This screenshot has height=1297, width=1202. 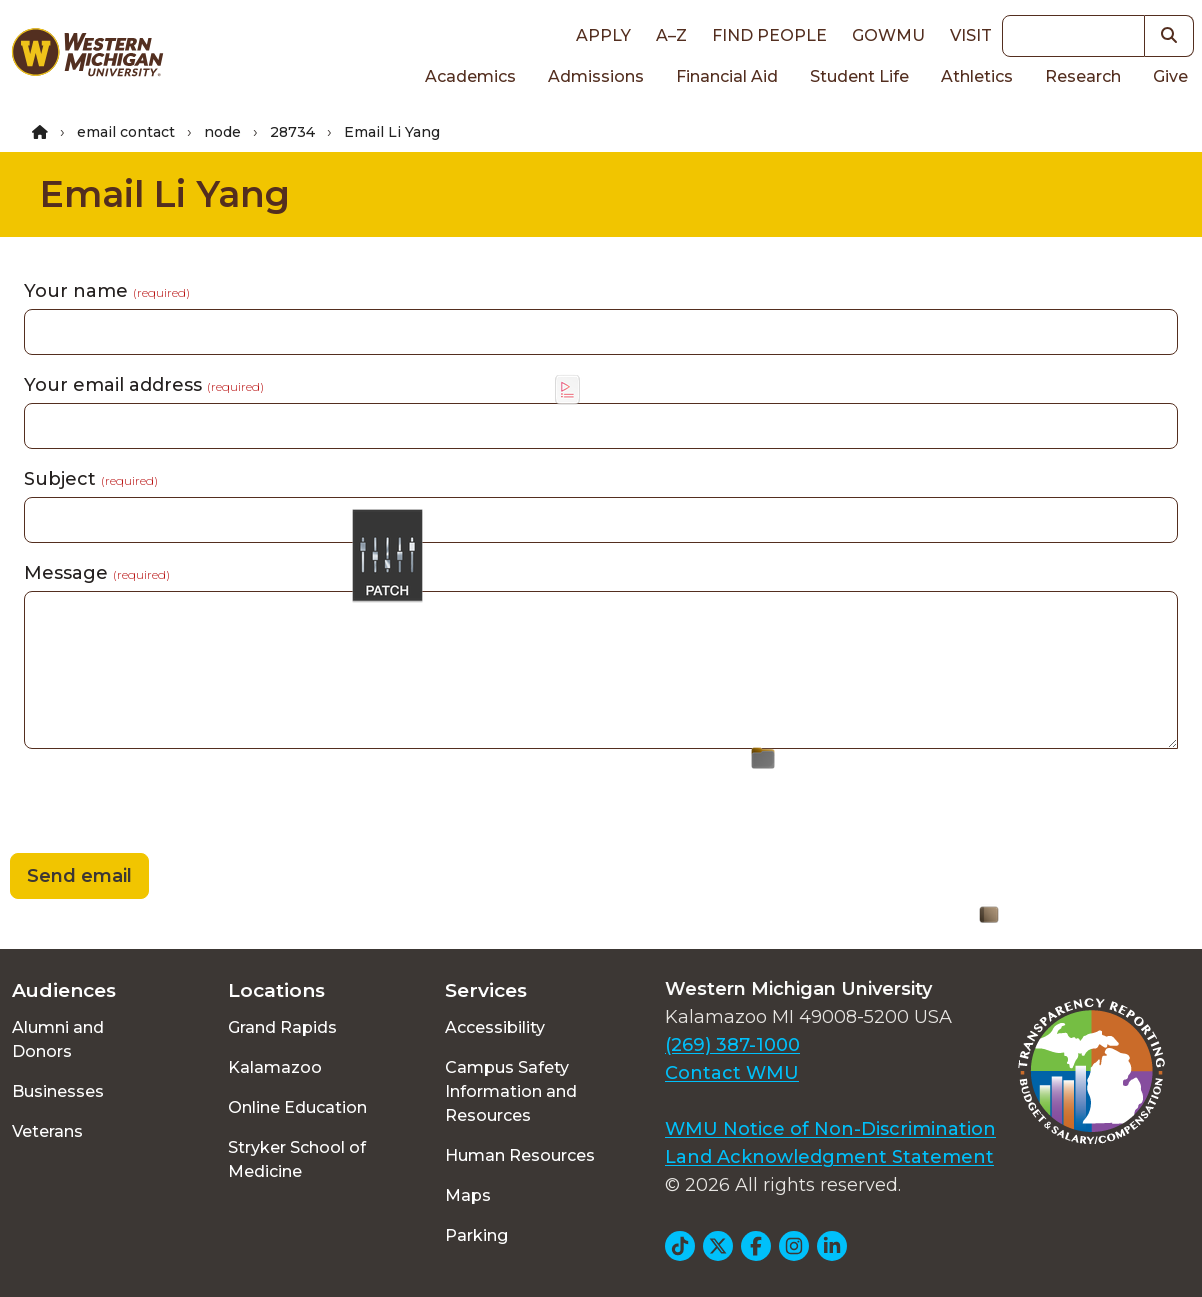 I want to click on access desktop folder or files, so click(x=989, y=914).